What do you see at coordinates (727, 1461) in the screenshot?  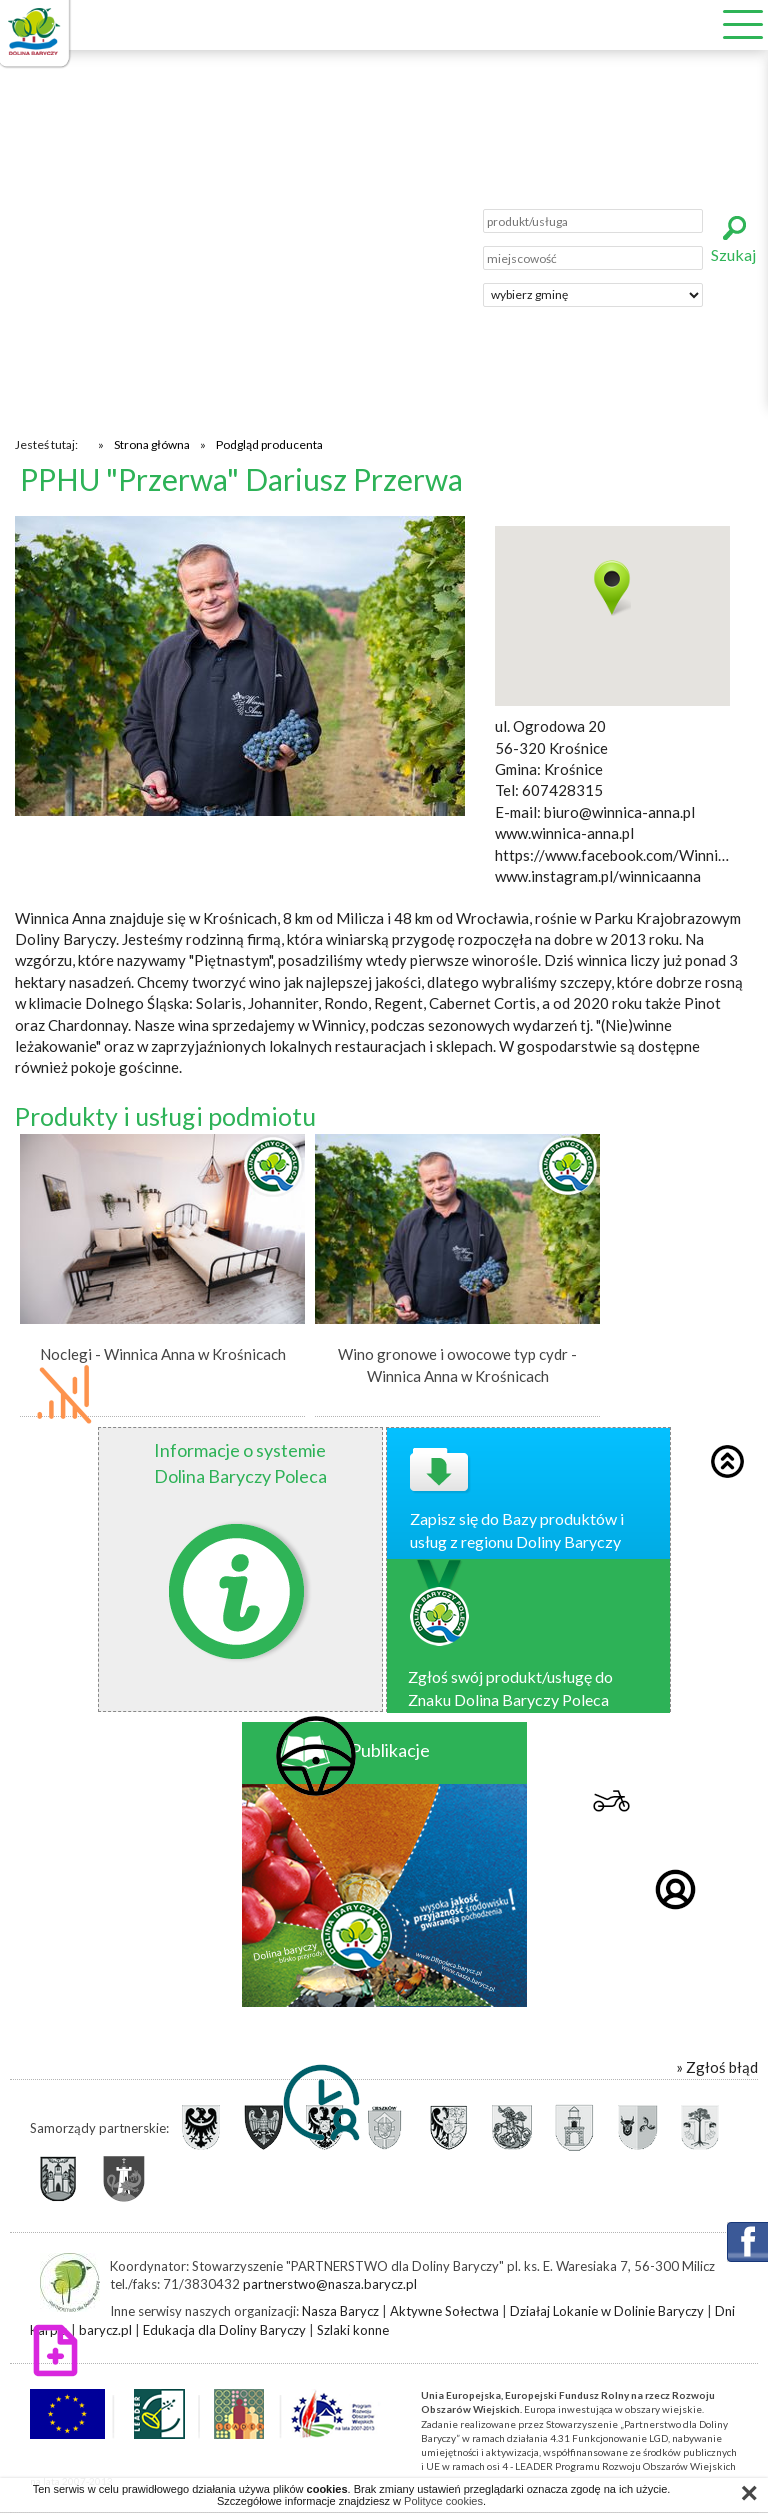 I see `scroll to top of page` at bounding box center [727, 1461].